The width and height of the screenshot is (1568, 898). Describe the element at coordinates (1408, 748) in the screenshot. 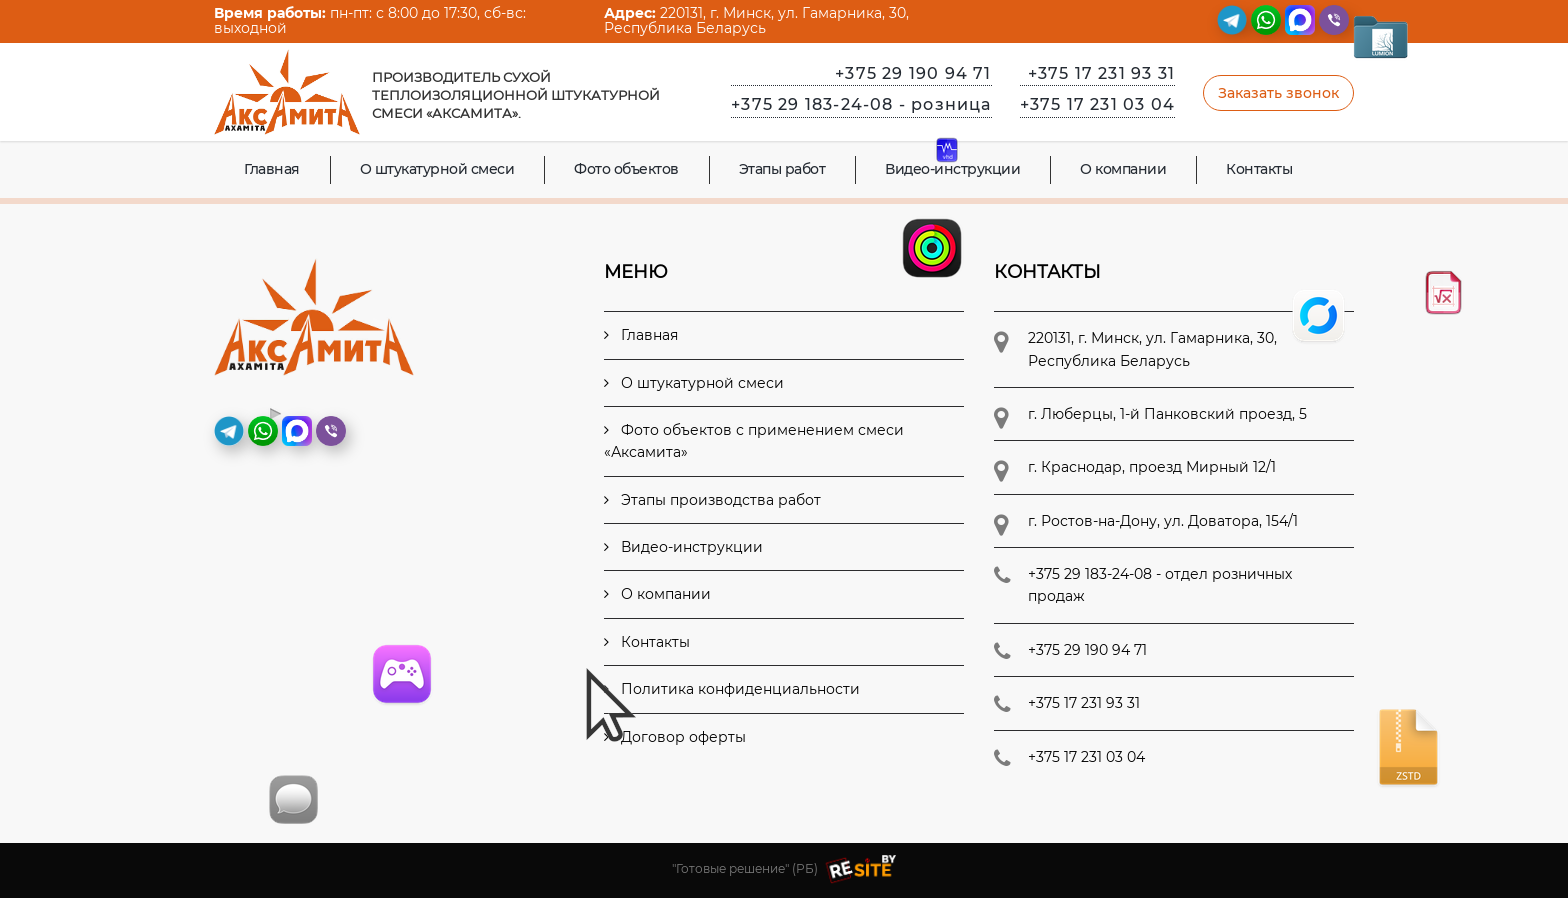

I see `a zstandard compressed file` at that location.